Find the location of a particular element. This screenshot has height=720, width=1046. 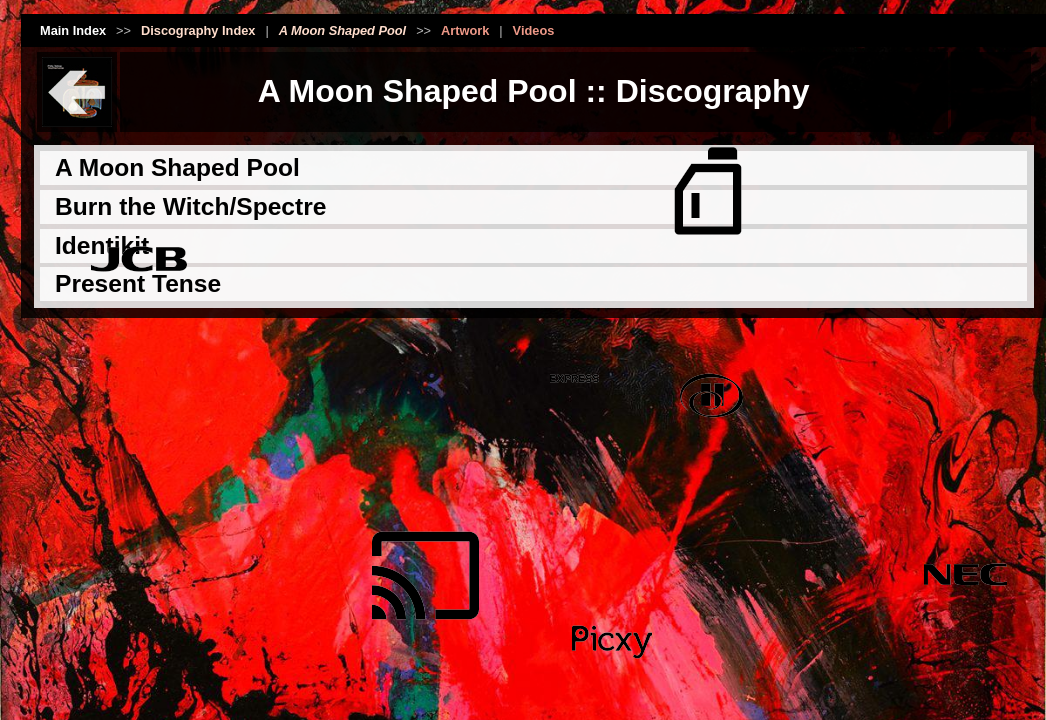

hilton hotels and resorts logo is located at coordinates (711, 395).